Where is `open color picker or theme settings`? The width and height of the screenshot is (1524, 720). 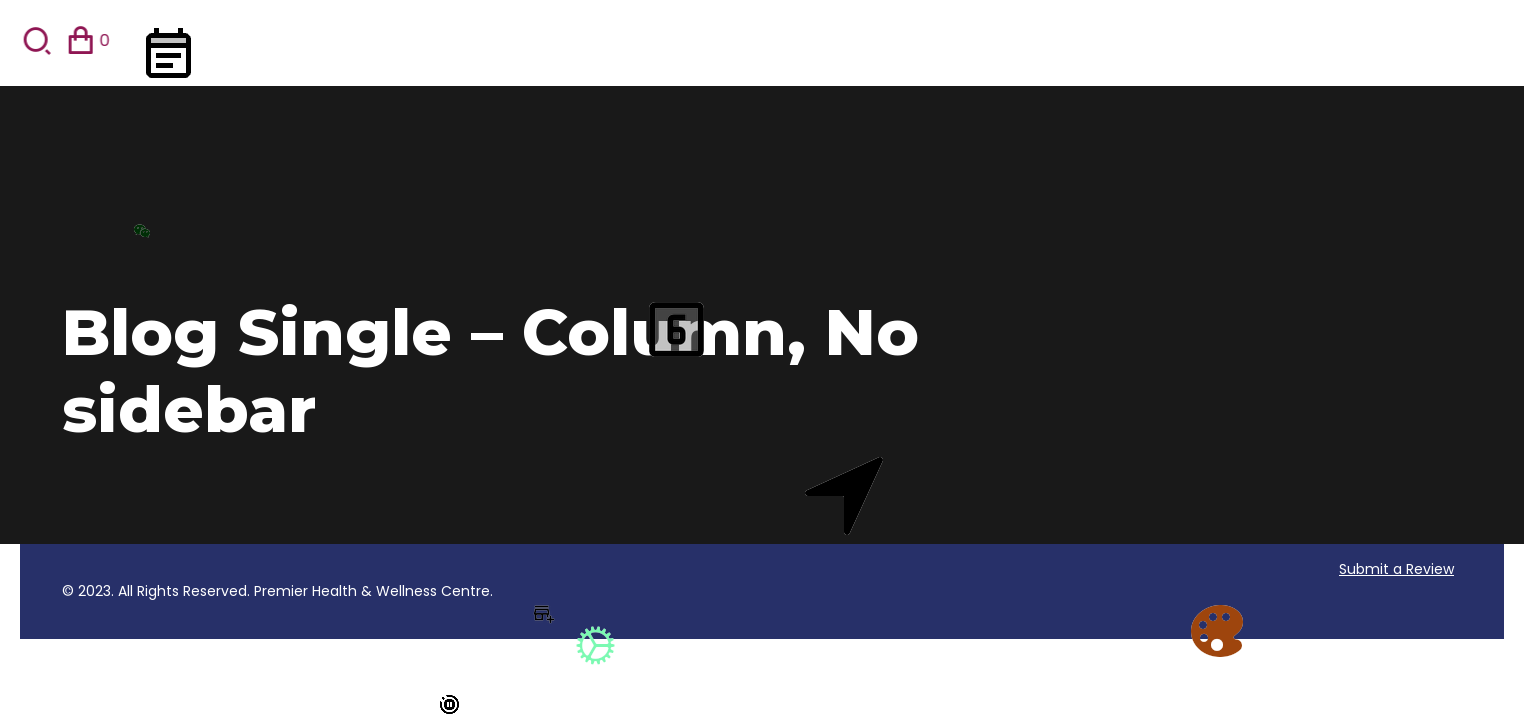
open color picker or theme settings is located at coordinates (1217, 631).